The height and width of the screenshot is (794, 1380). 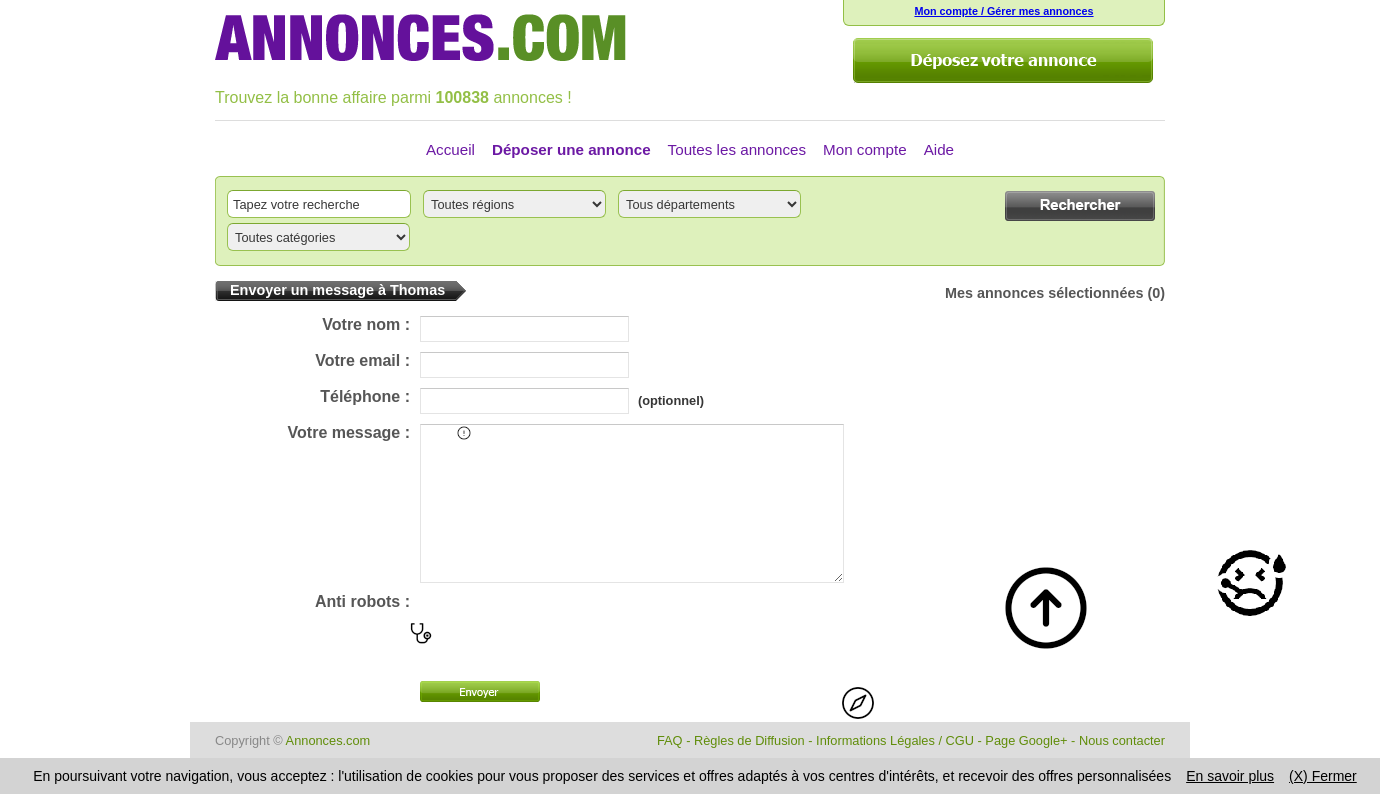 What do you see at coordinates (858, 703) in the screenshot?
I see `access navigation or direction features` at bounding box center [858, 703].